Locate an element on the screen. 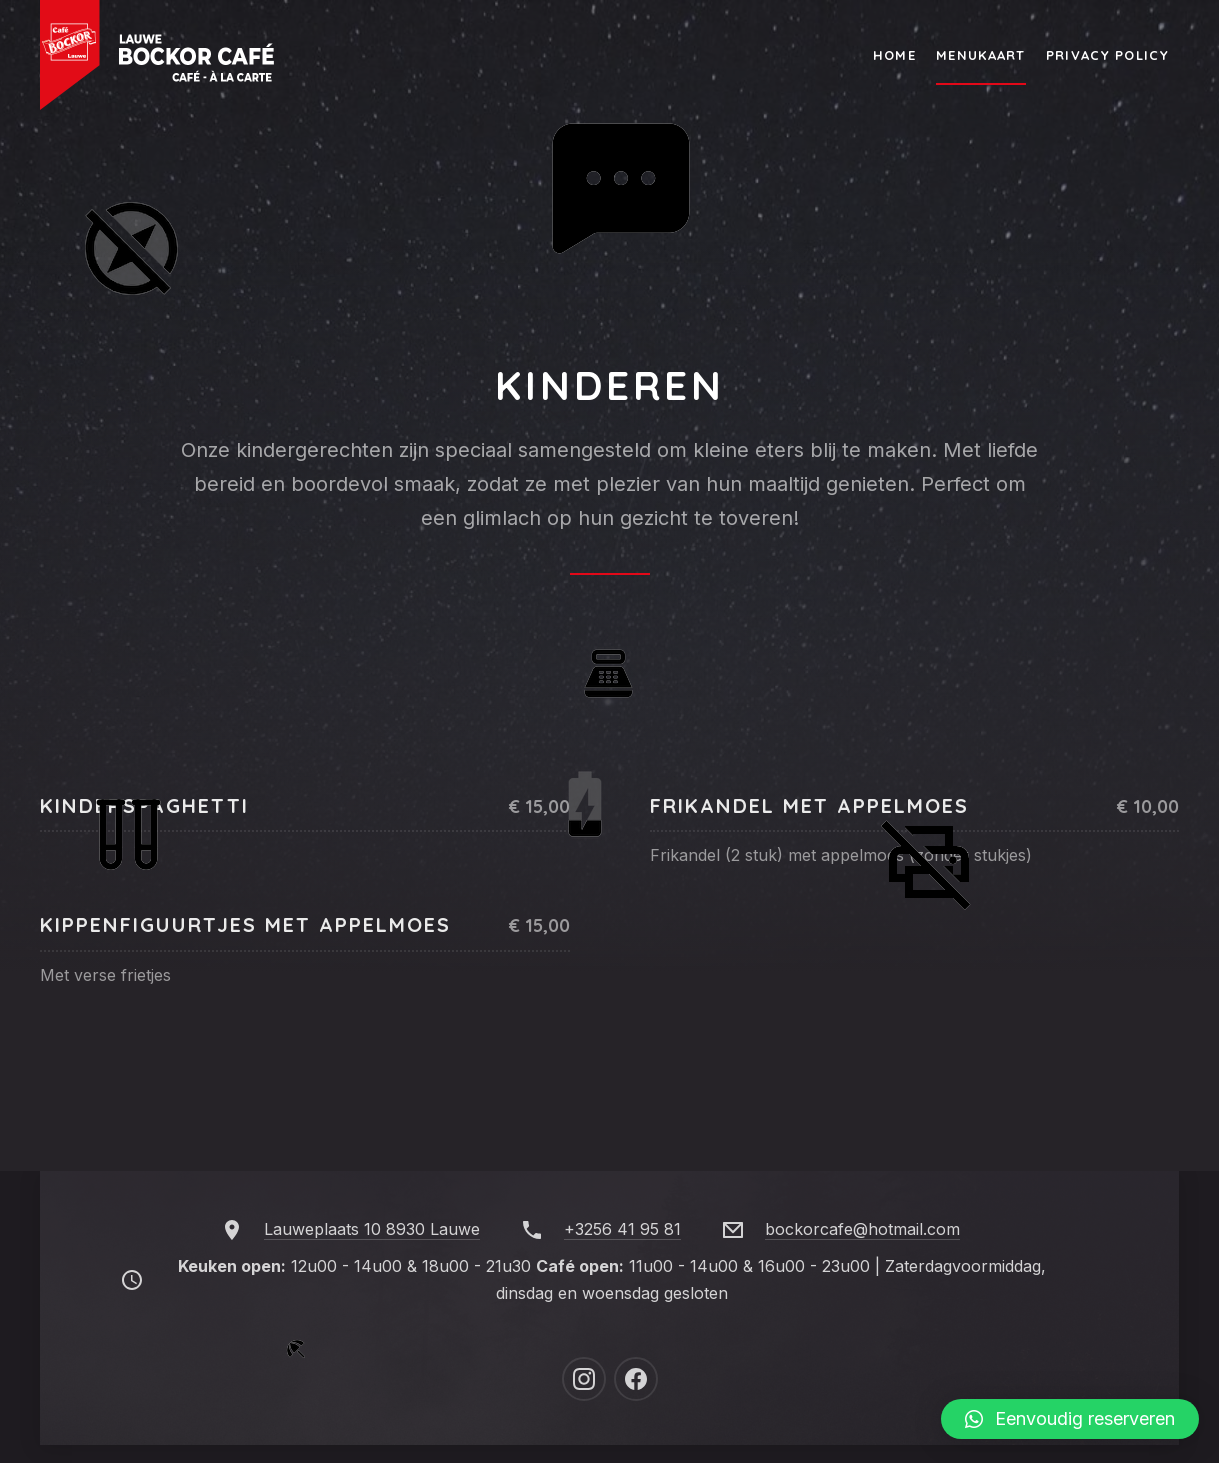  access beach or vacation-related information is located at coordinates (296, 1349).